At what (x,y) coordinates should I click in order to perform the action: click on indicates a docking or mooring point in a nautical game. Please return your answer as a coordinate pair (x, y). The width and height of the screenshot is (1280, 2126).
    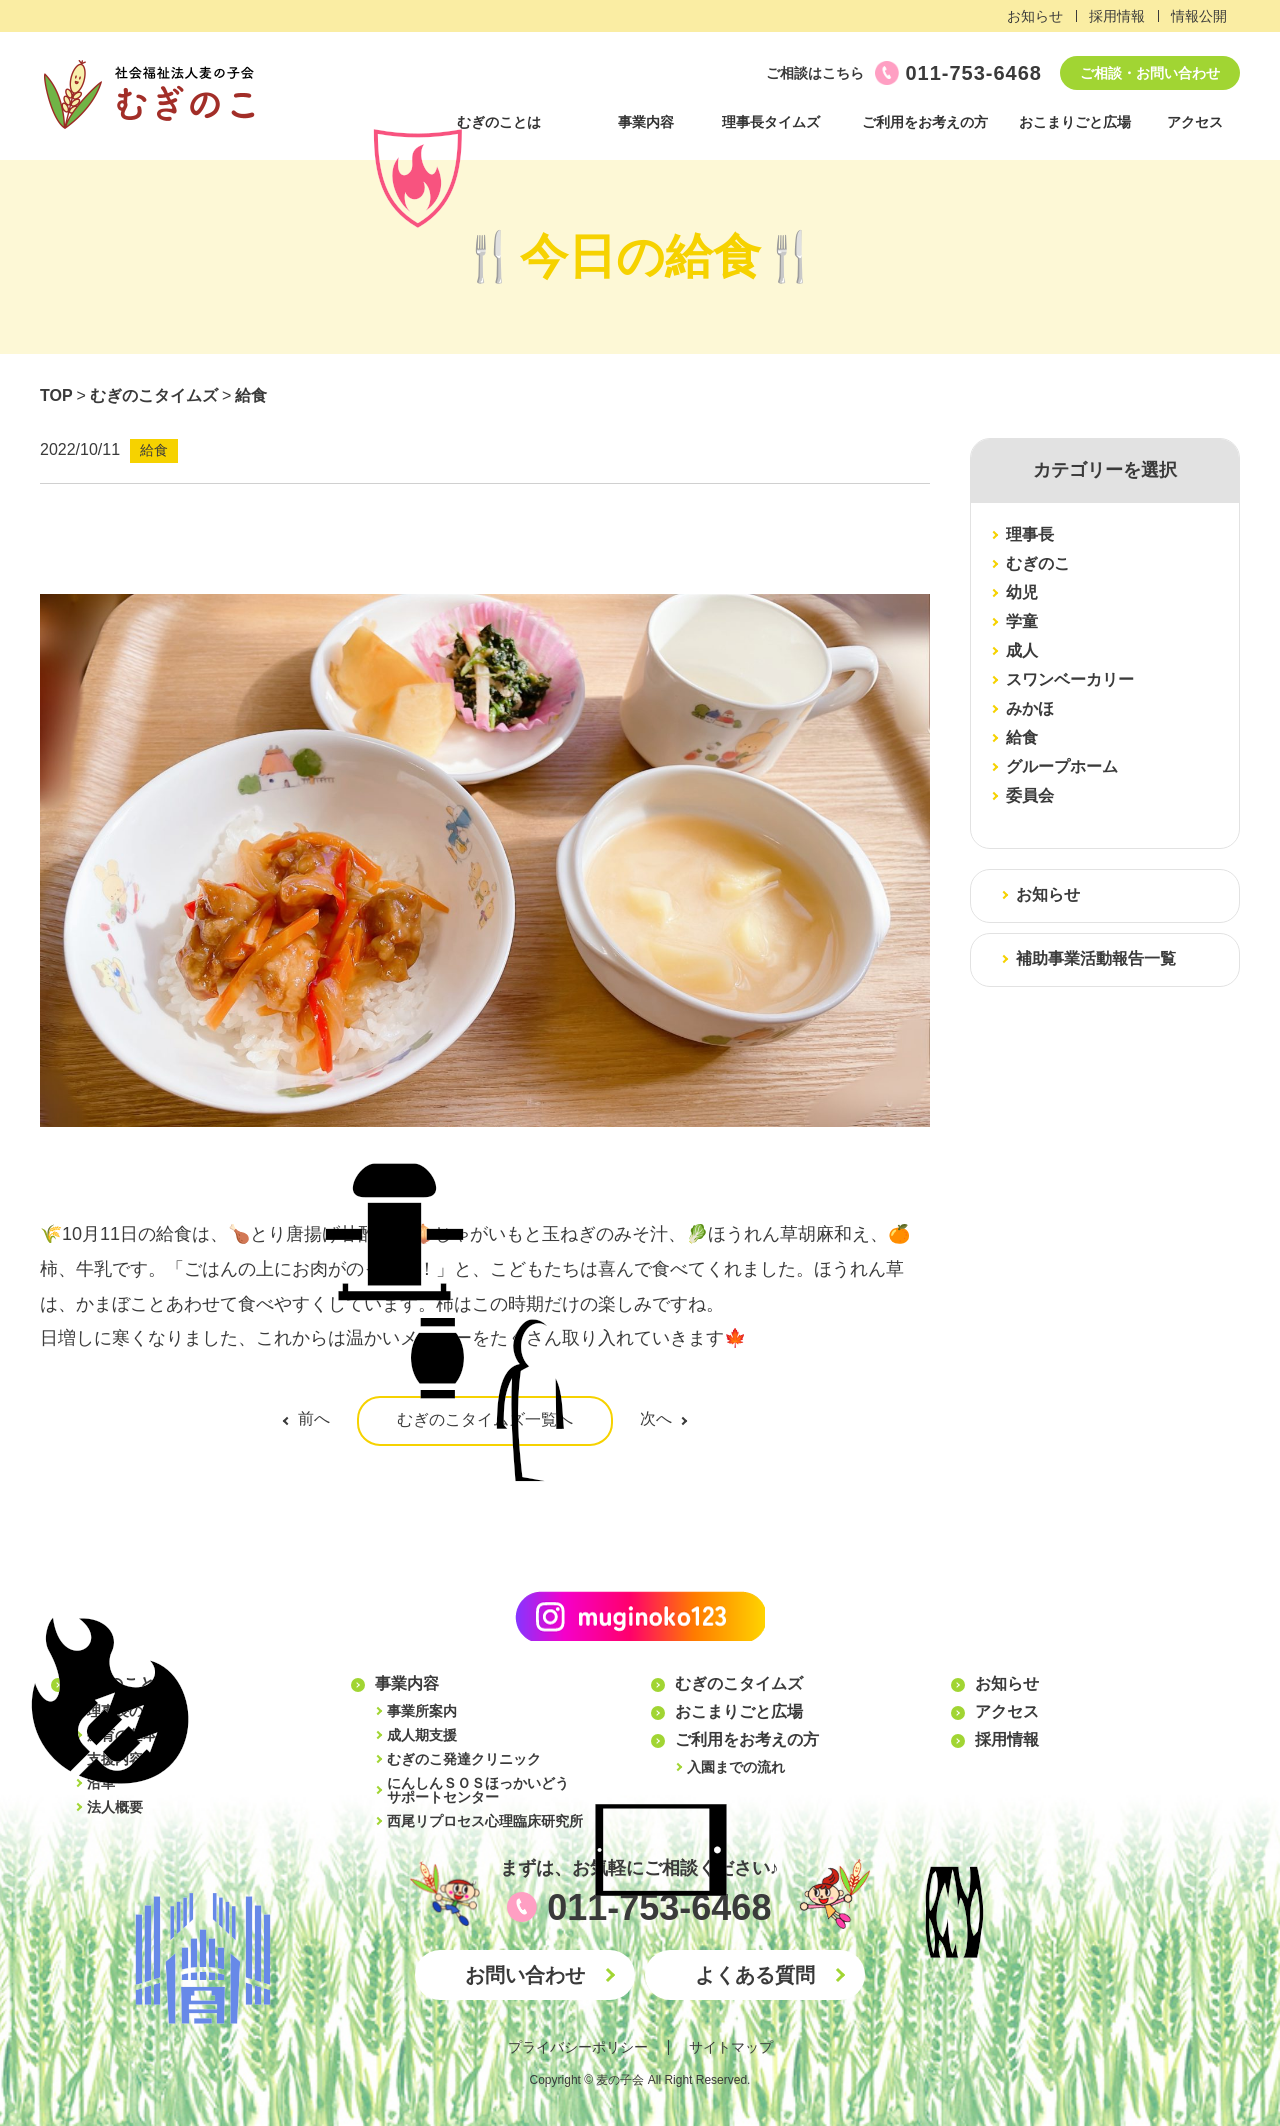
    Looking at the image, I should click on (394, 1229).